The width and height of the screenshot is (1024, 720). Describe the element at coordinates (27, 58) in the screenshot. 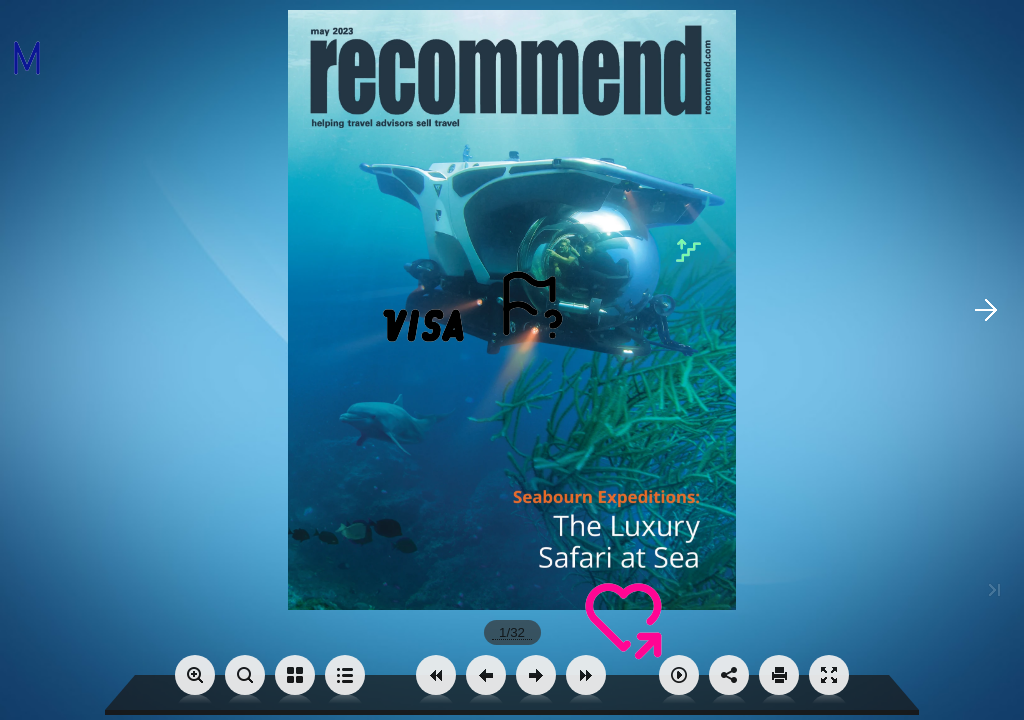

I see `indicates a label or category starting with "M"` at that location.